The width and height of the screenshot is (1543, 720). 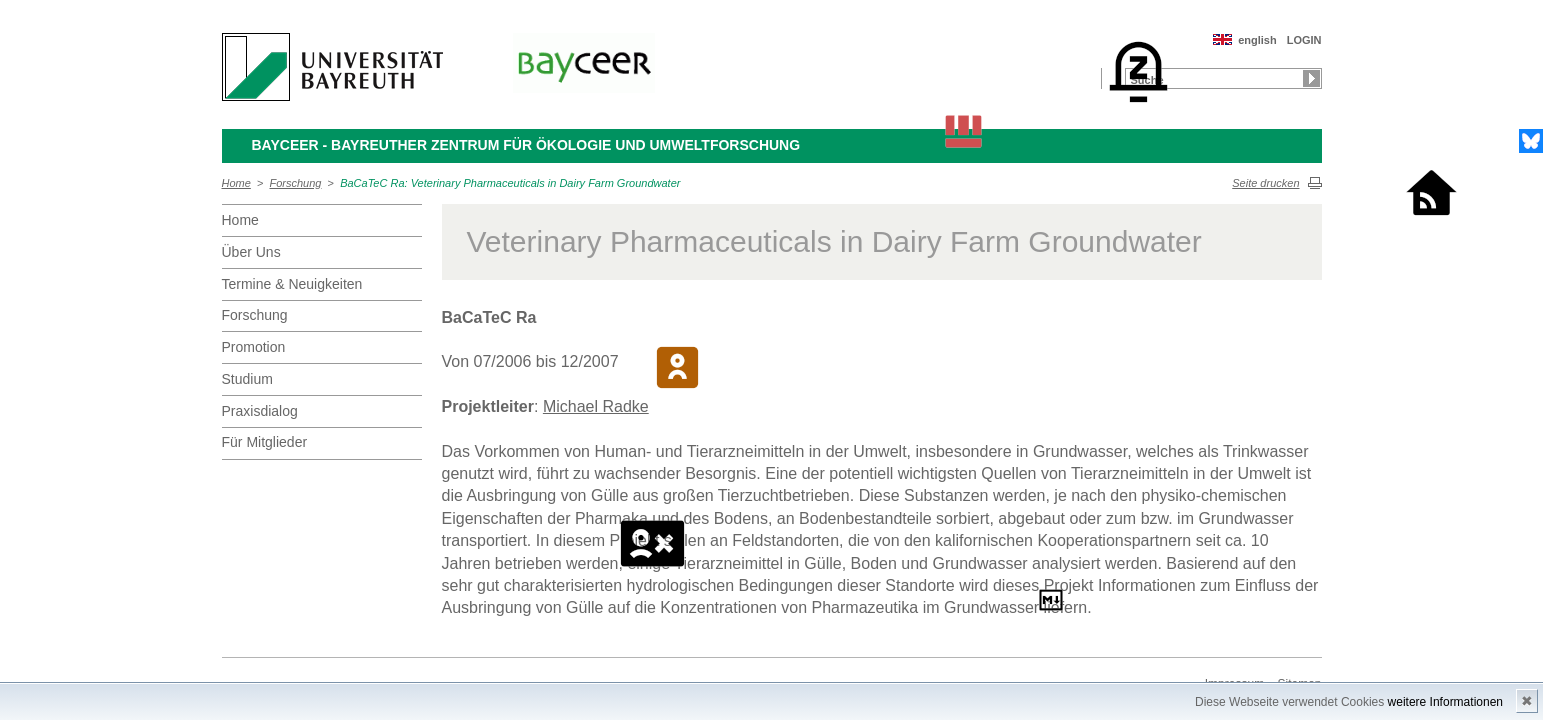 What do you see at coordinates (652, 543) in the screenshot?
I see `indicates an expired pass or credential` at bounding box center [652, 543].